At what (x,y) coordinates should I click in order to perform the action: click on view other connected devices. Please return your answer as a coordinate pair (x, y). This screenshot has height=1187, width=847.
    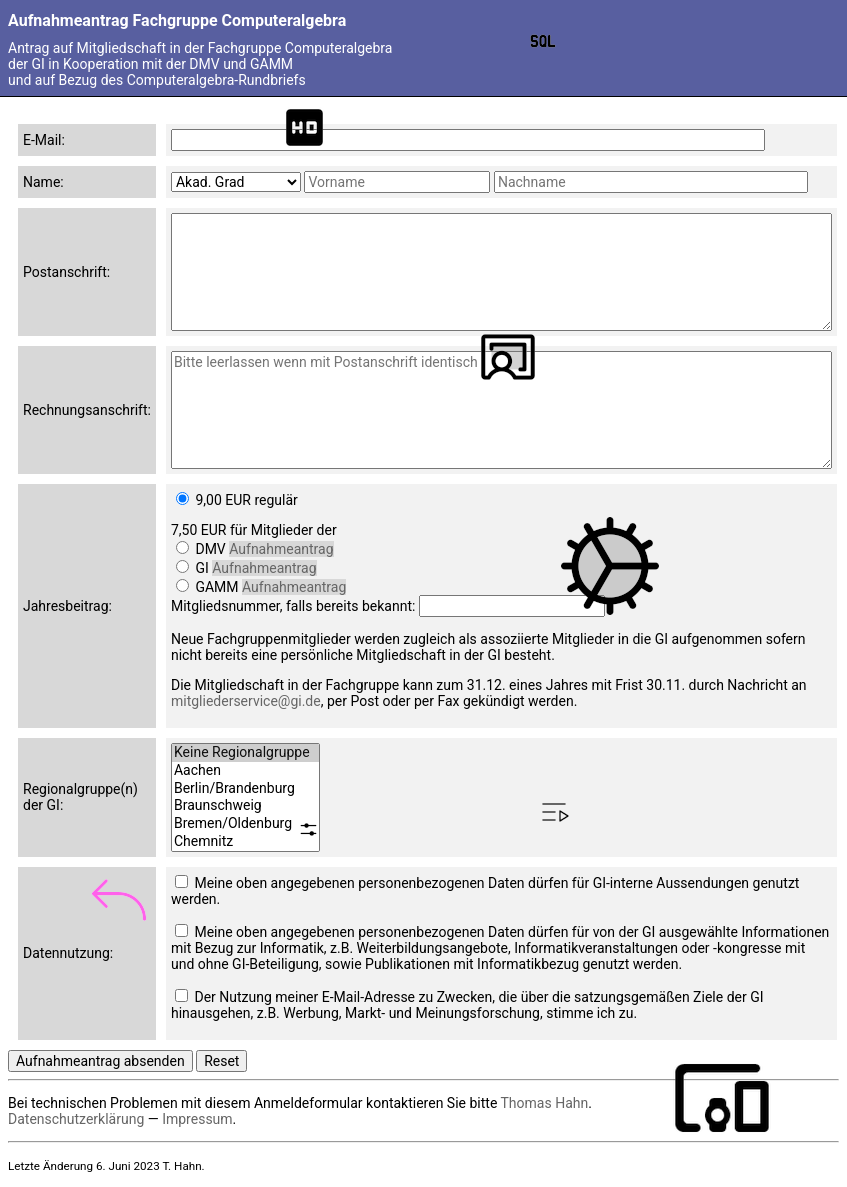
    Looking at the image, I should click on (722, 1098).